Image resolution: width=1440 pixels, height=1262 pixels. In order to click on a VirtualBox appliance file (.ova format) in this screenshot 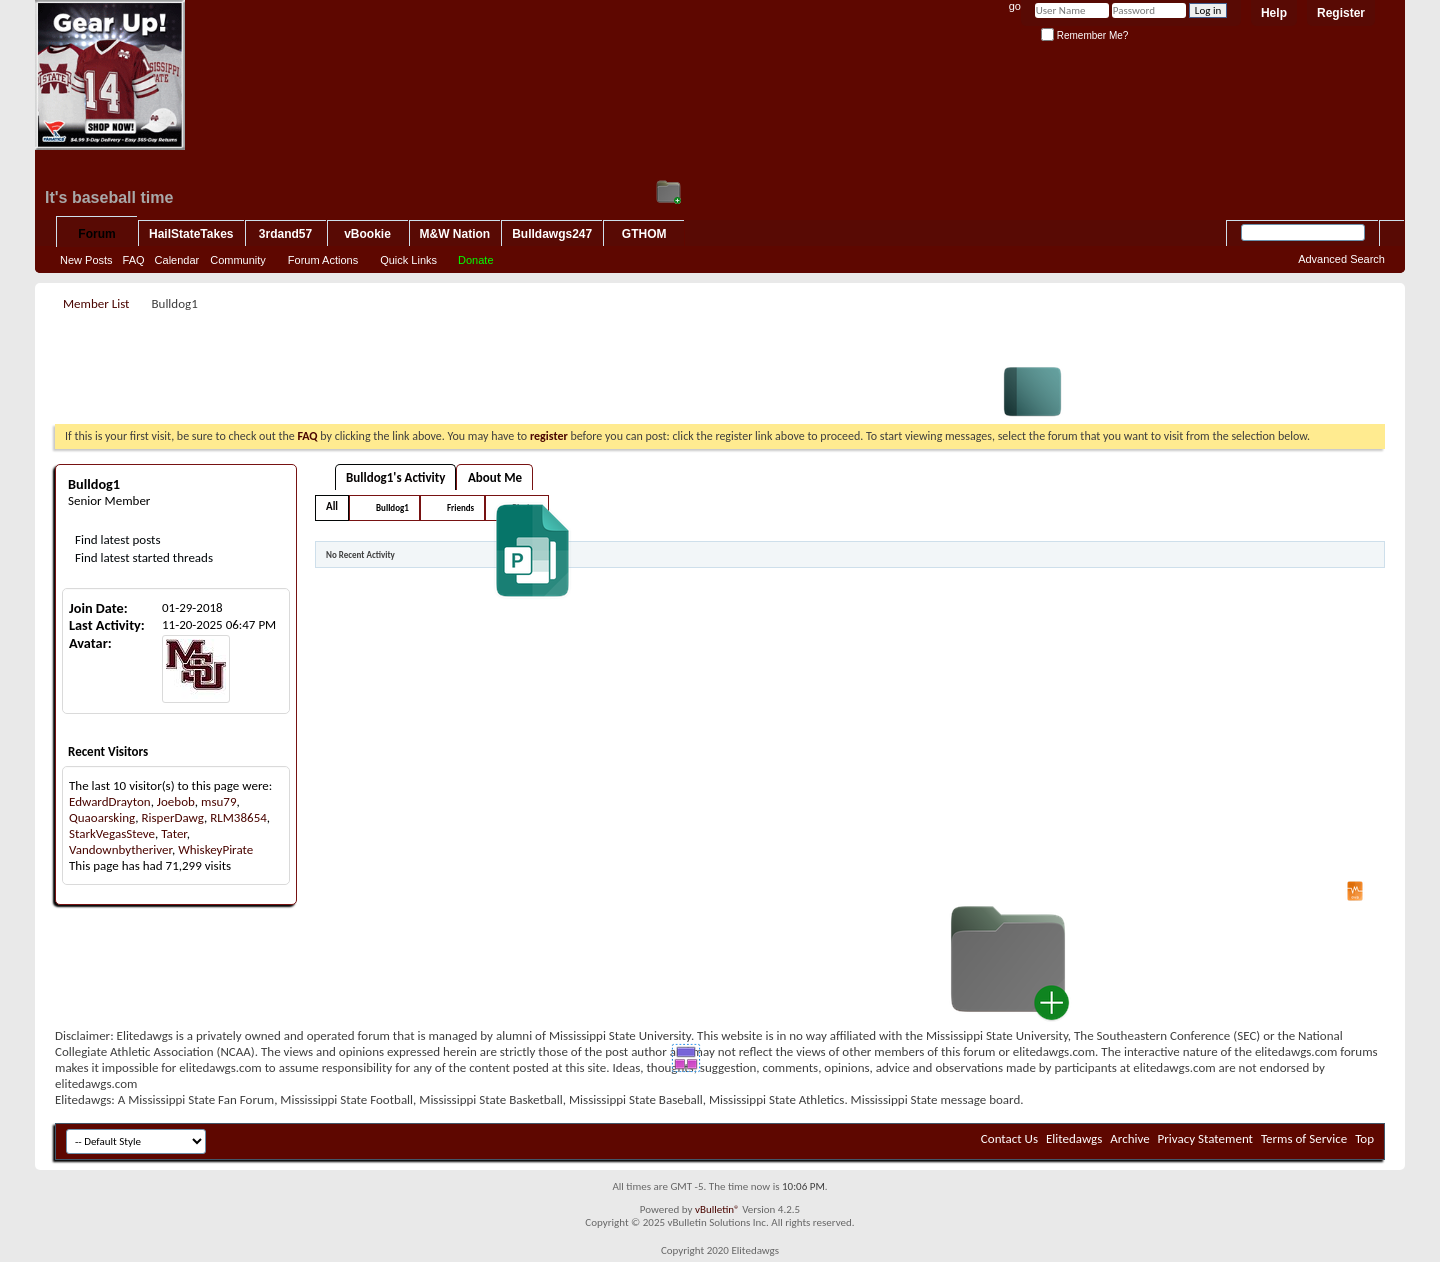, I will do `click(1355, 891)`.